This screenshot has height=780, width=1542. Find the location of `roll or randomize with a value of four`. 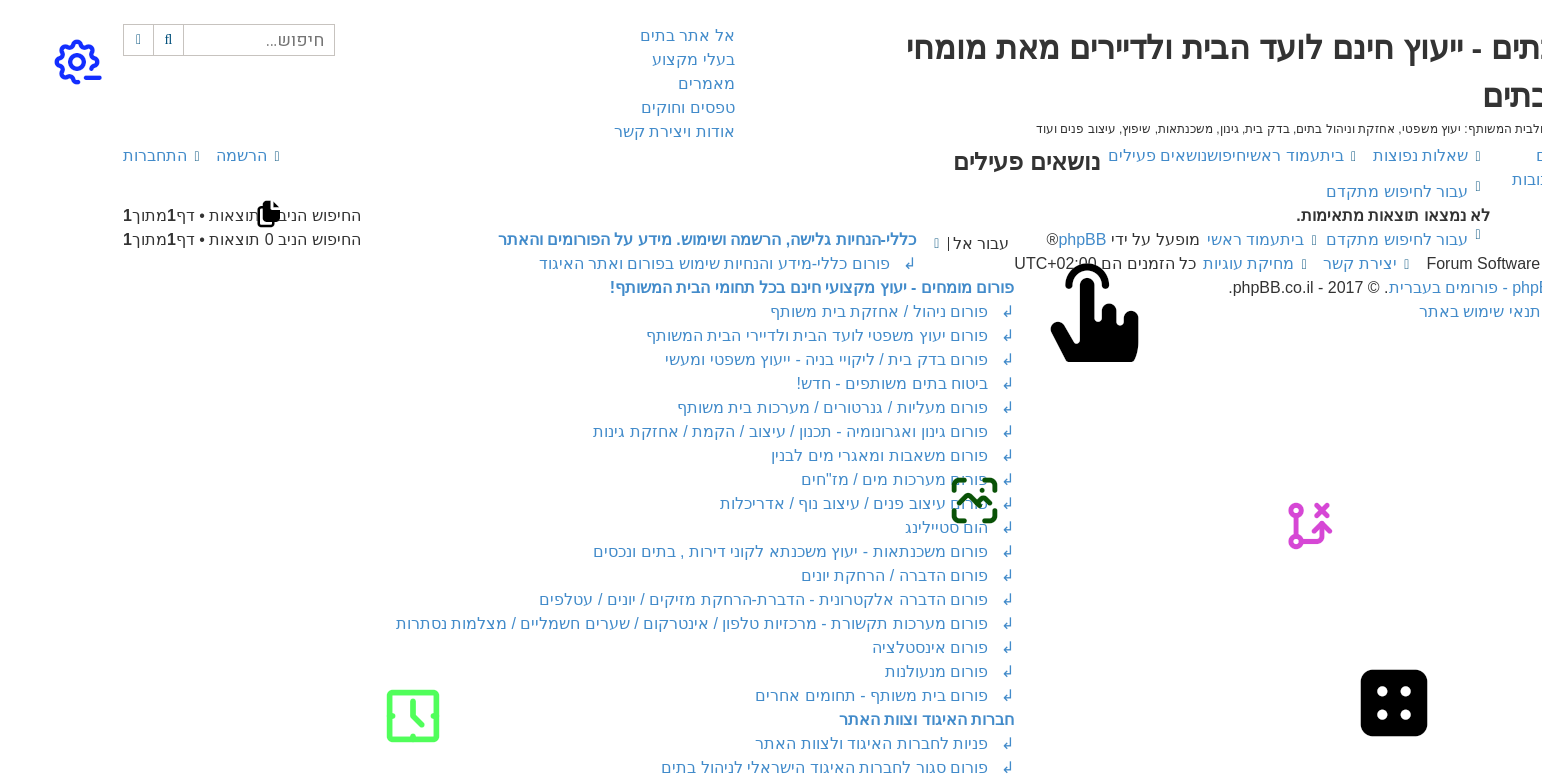

roll or randomize with a value of four is located at coordinates (1394, 703).